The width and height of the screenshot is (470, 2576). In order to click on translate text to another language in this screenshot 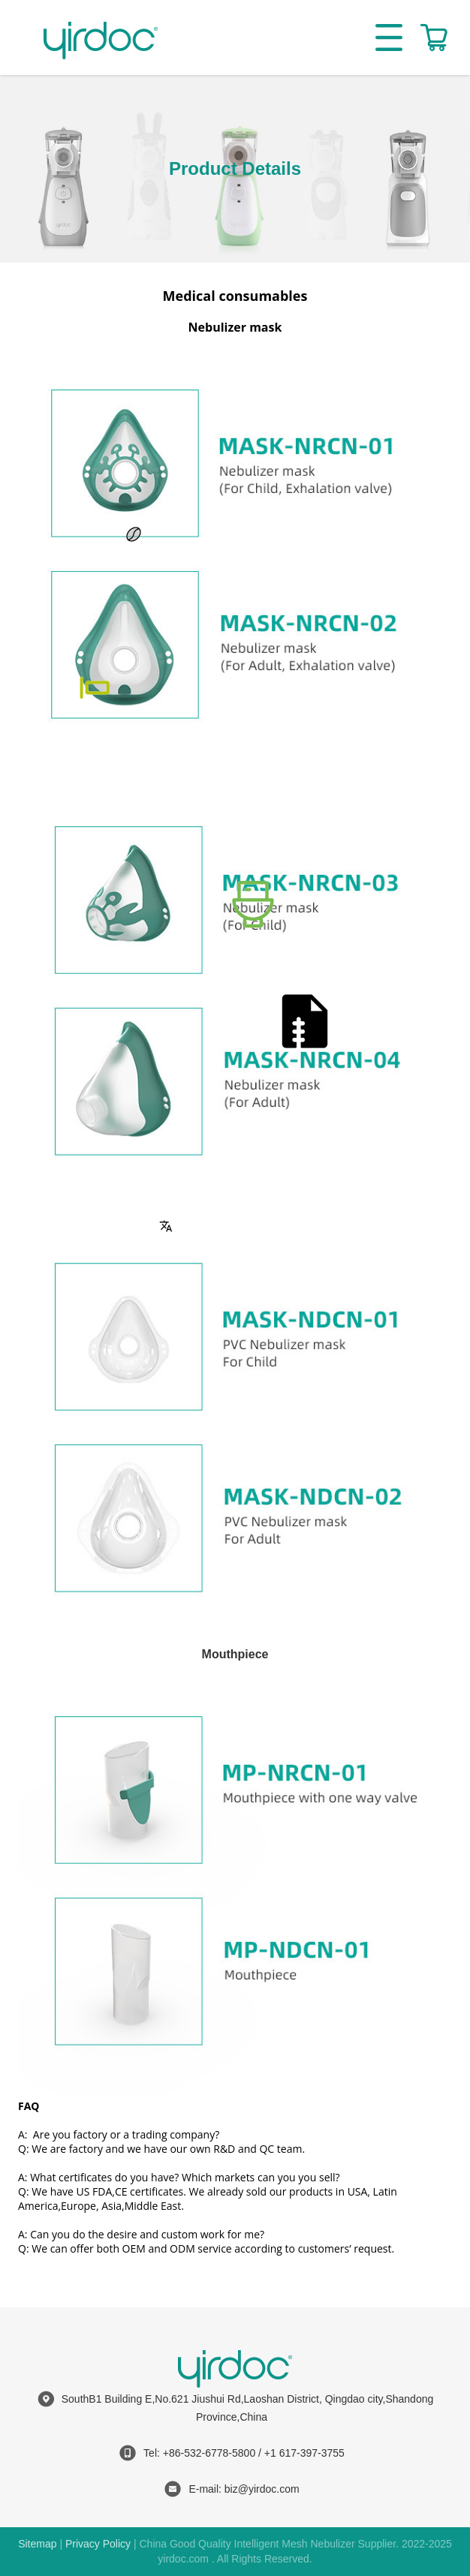, I will do `click(166, 1226)`.